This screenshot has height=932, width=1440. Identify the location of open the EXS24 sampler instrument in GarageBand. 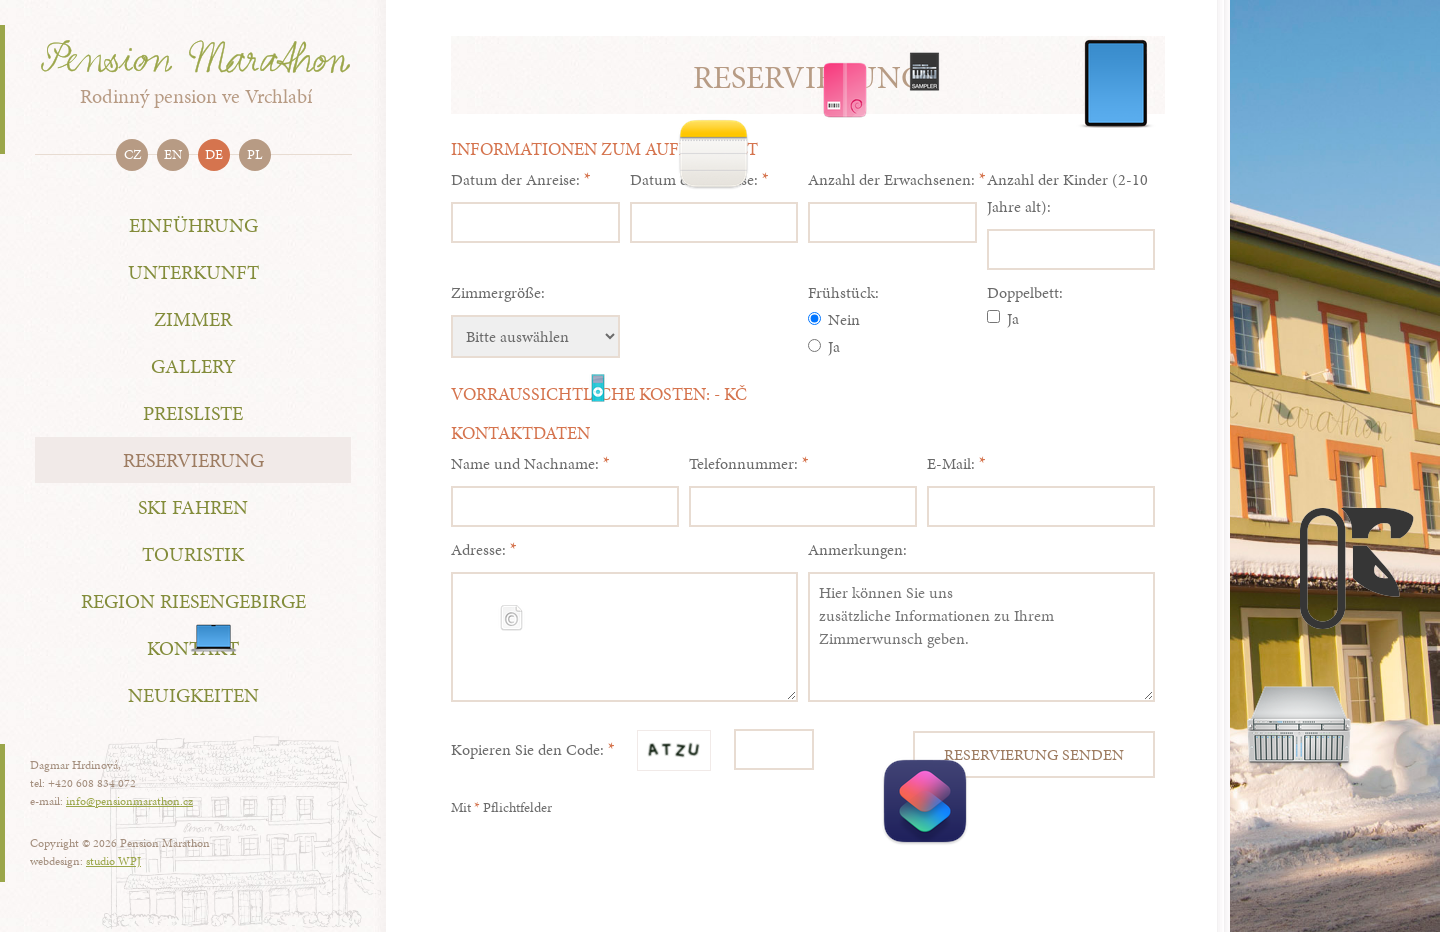
(924, 72).